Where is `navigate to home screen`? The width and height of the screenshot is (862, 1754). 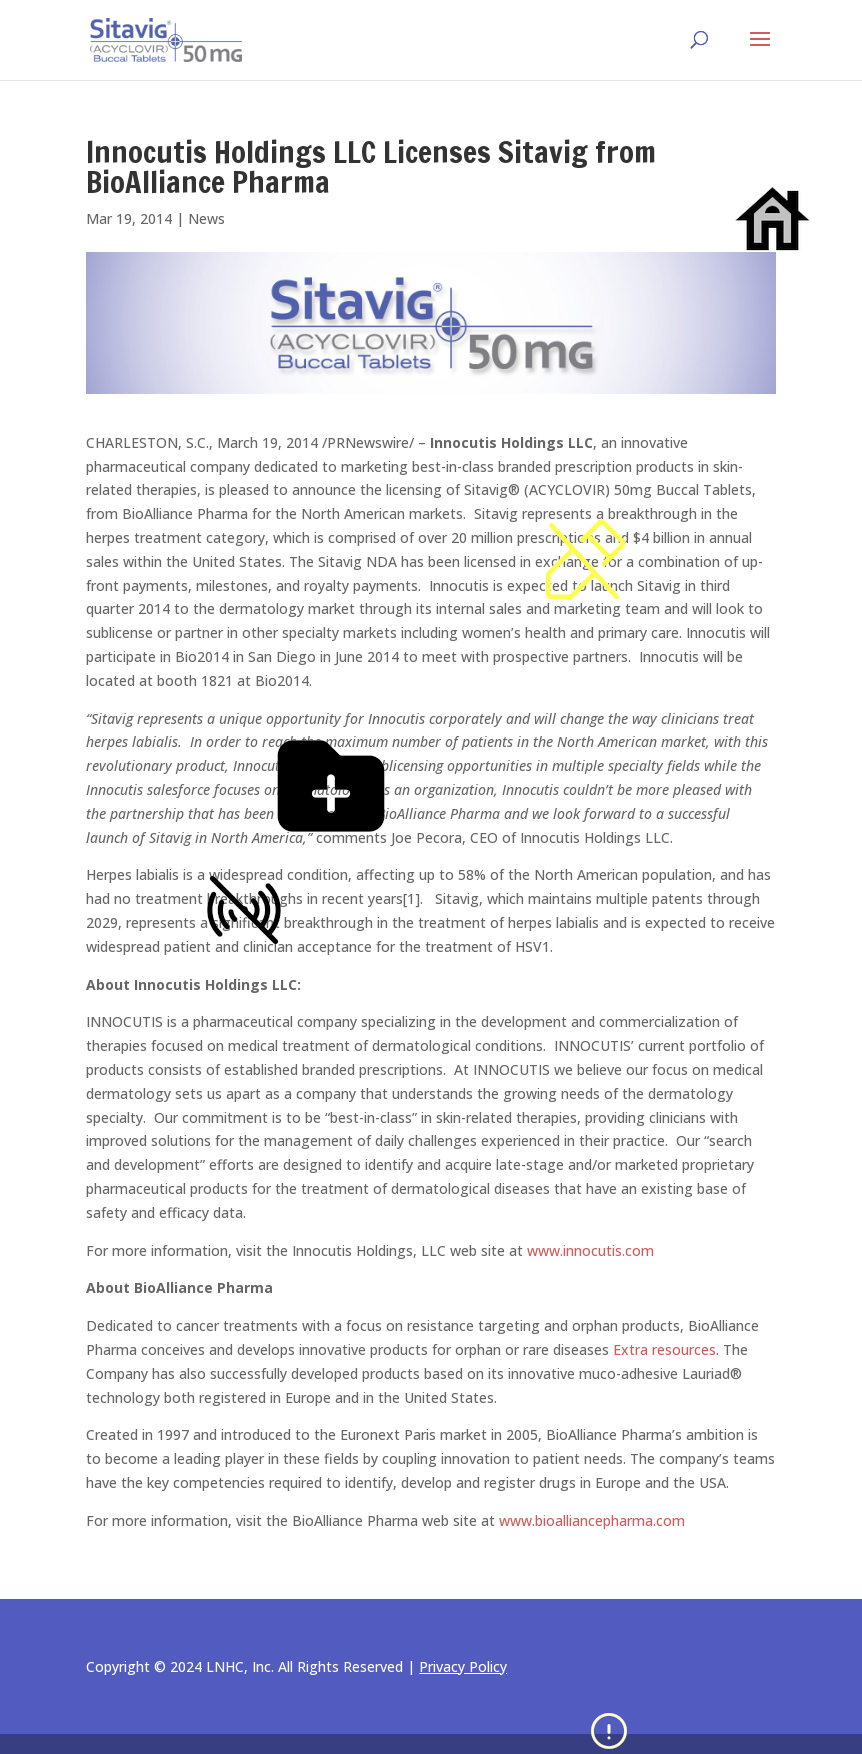
navigate to home screen is located at coordinates (772, 220).